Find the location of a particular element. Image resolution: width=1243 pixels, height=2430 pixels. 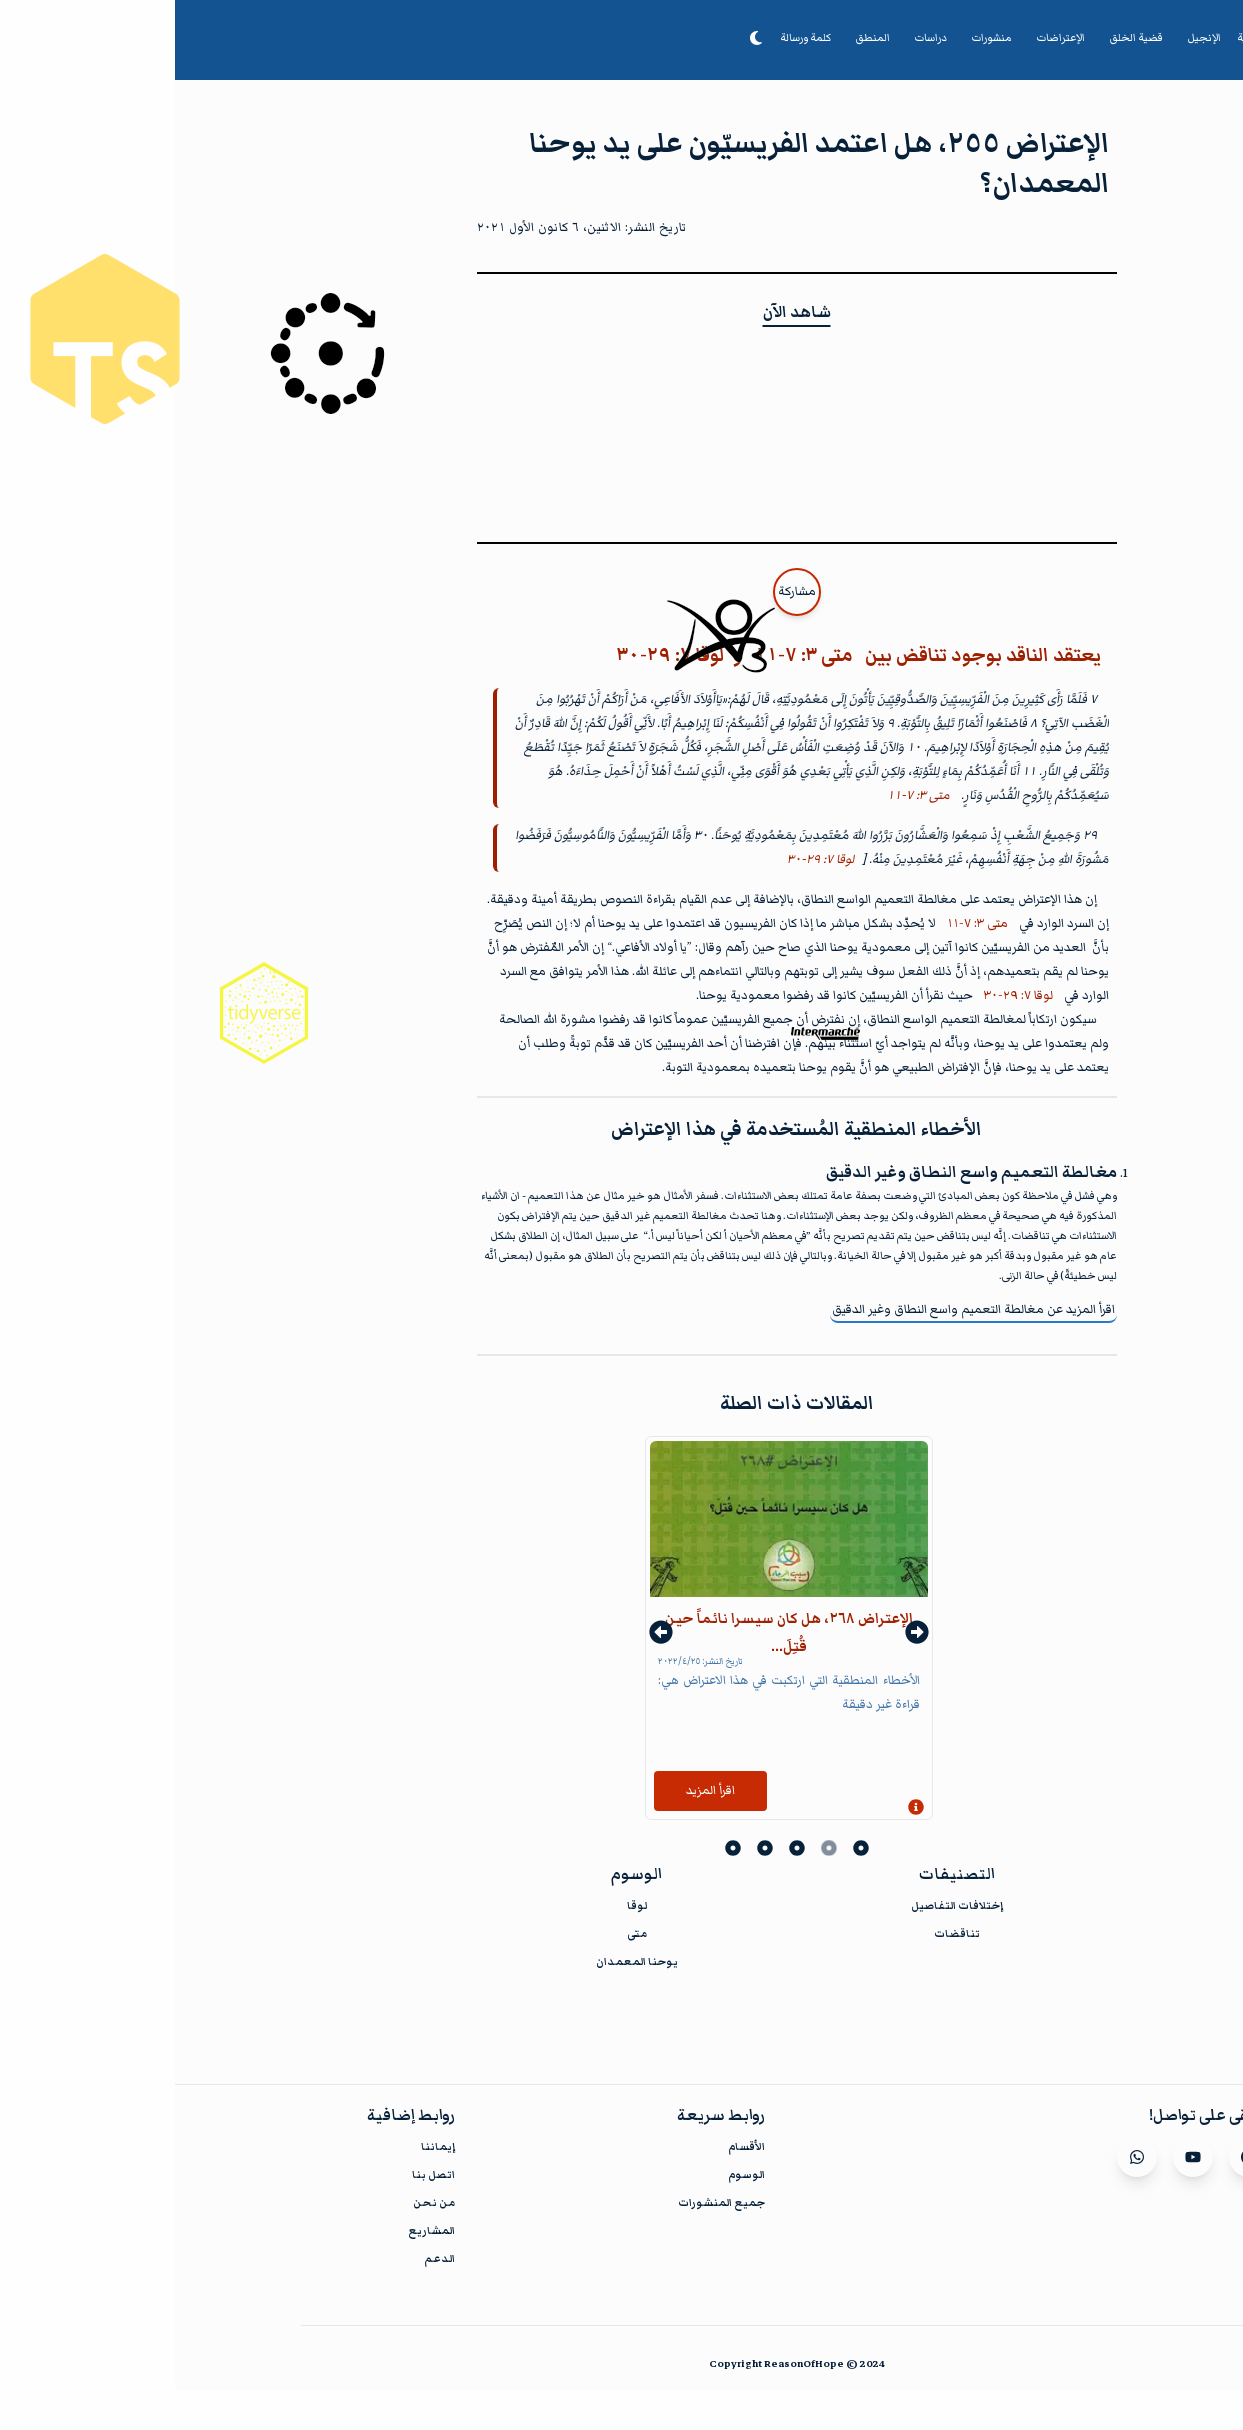

tidyverse logo - R data science package collection is located at coordinates (264, 1013).